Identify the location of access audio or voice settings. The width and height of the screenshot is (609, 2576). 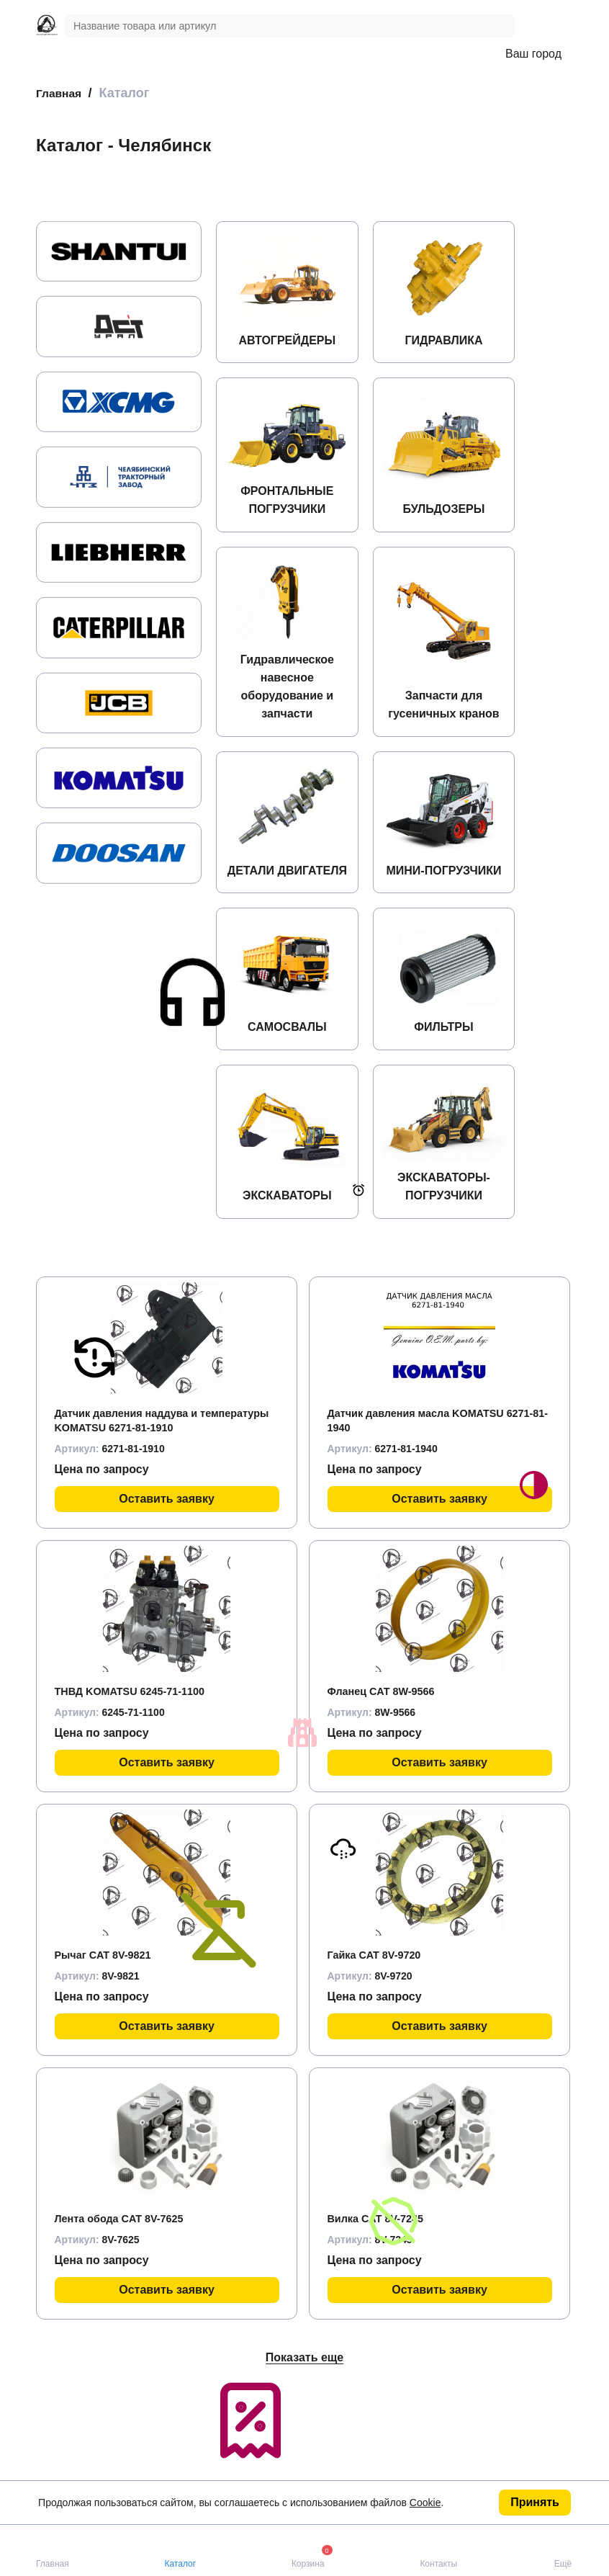
(192, 997).